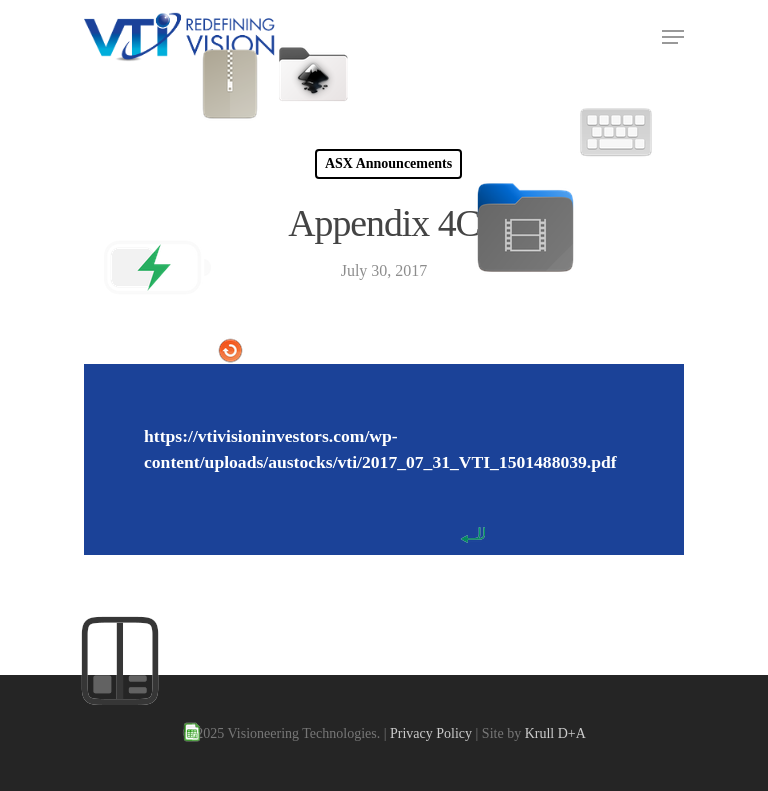  I want to click on open your videos folder, so click(525, 227).